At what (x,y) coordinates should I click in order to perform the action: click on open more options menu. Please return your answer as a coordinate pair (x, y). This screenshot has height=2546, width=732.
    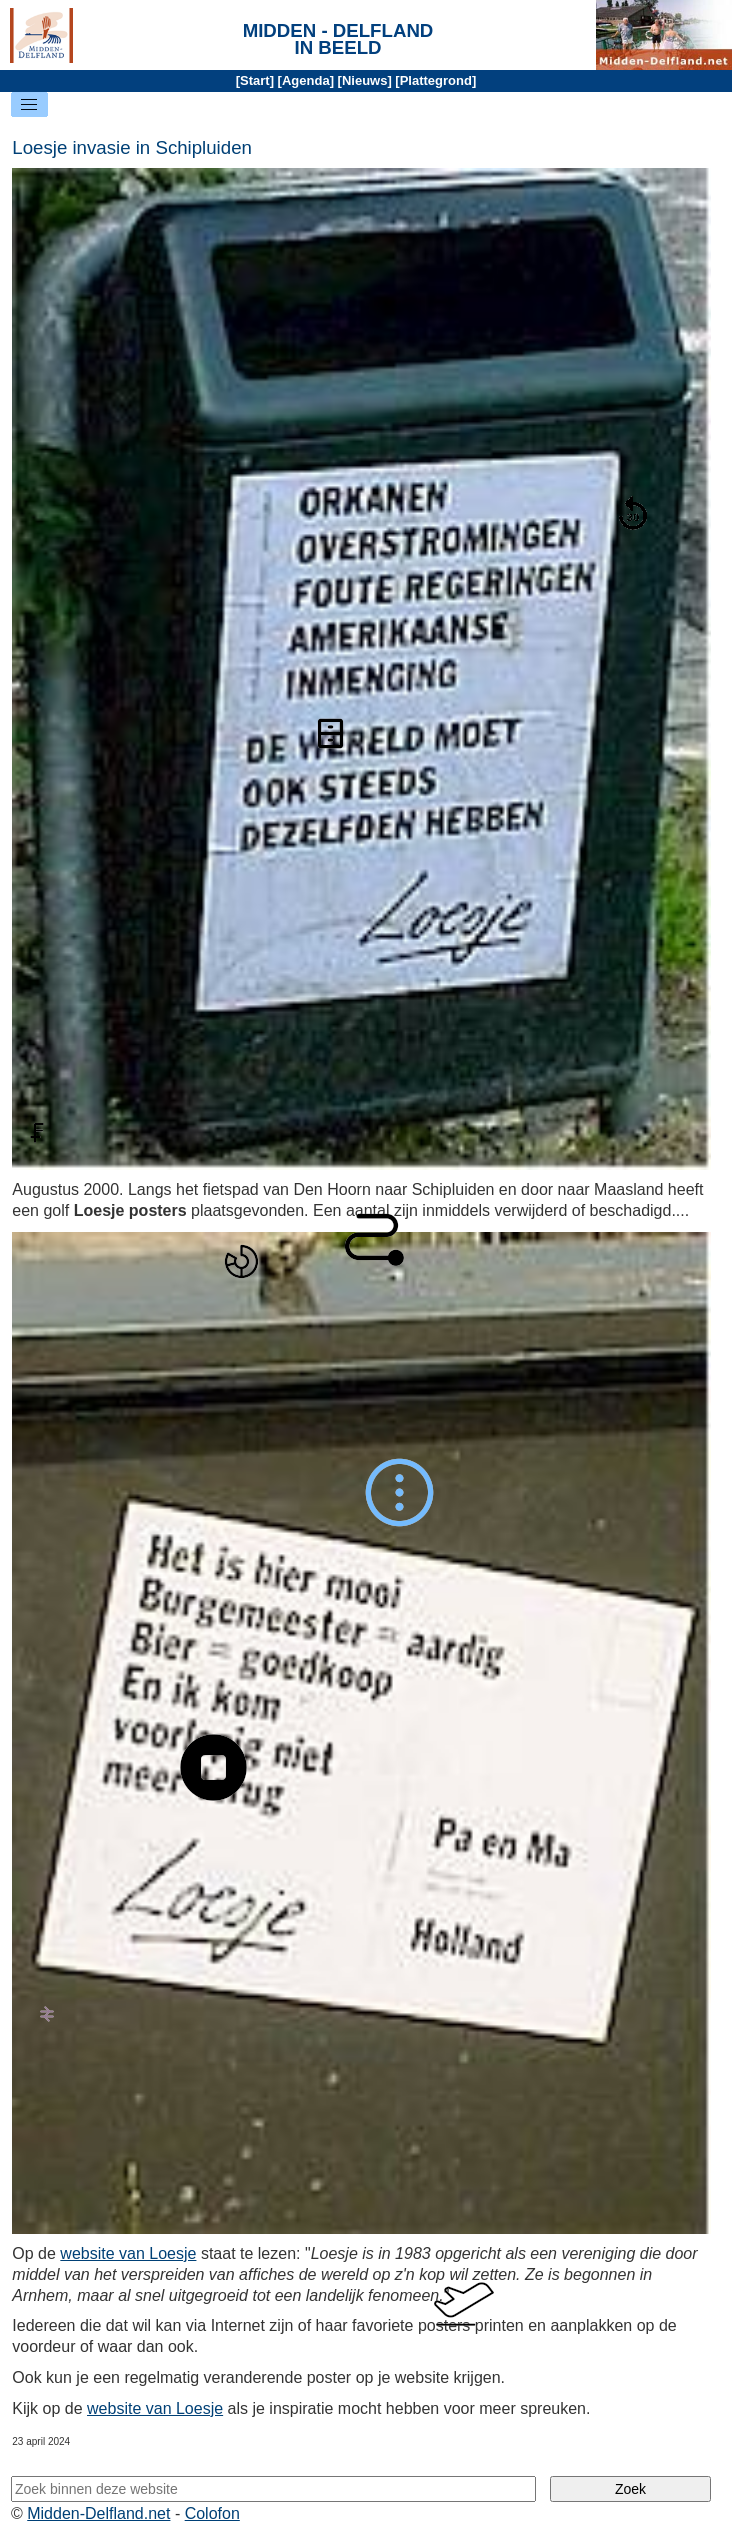
    Looking at the image, I should click on (399, 1492).